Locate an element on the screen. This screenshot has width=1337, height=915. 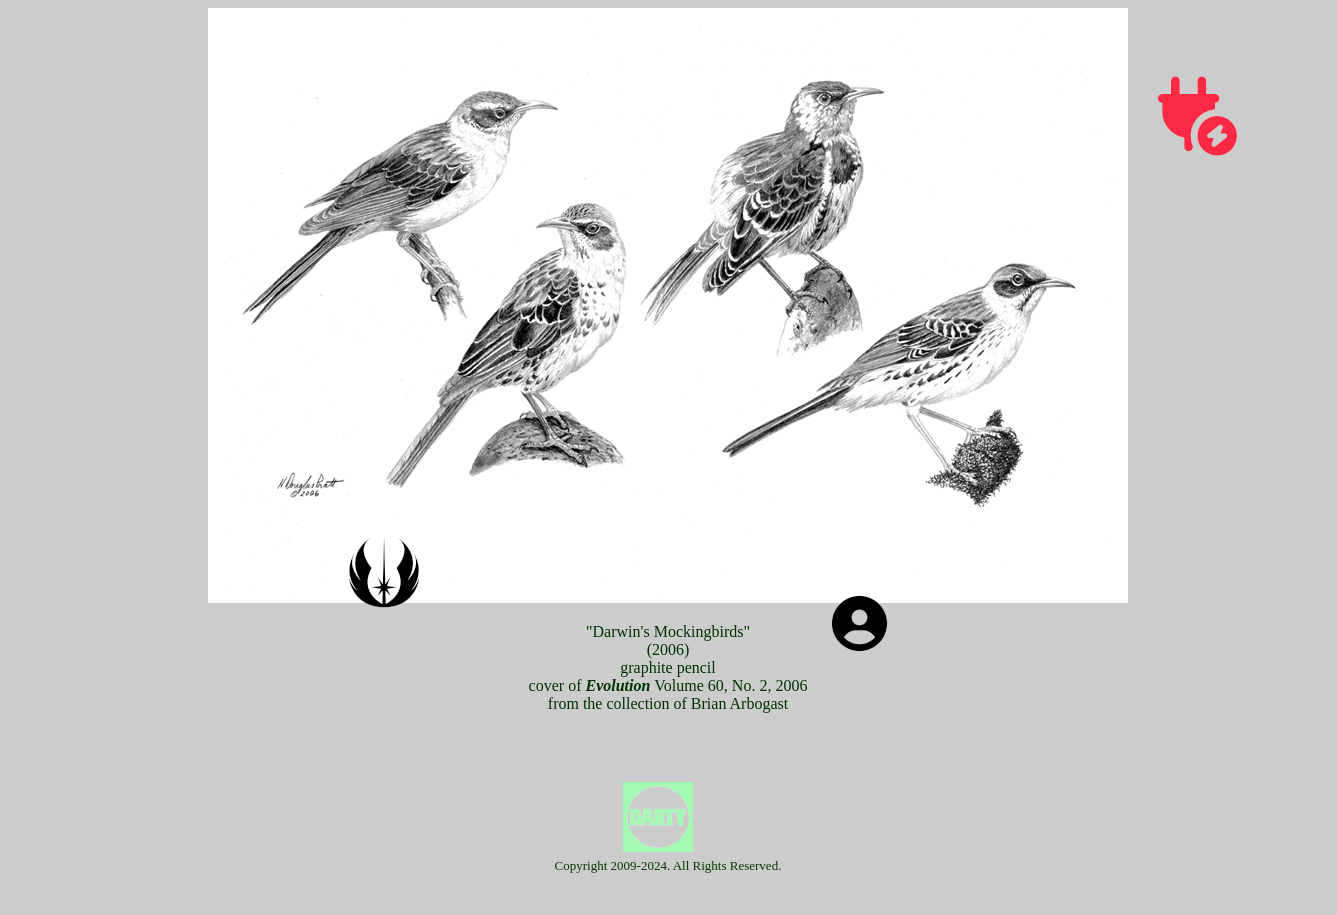
Darty retail store app or website is located at coordinates (658, 817).